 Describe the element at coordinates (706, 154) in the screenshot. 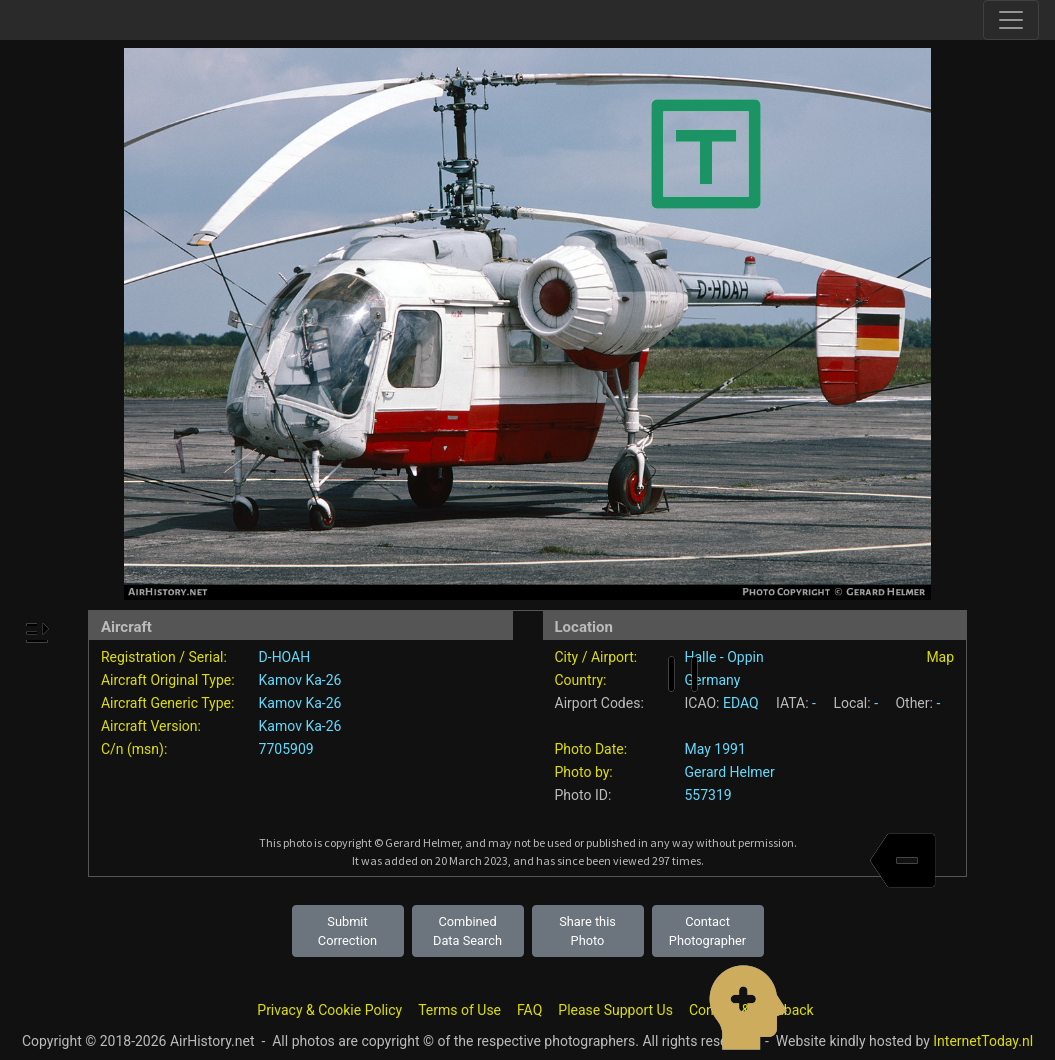

I see `insert a text box element` at that location.